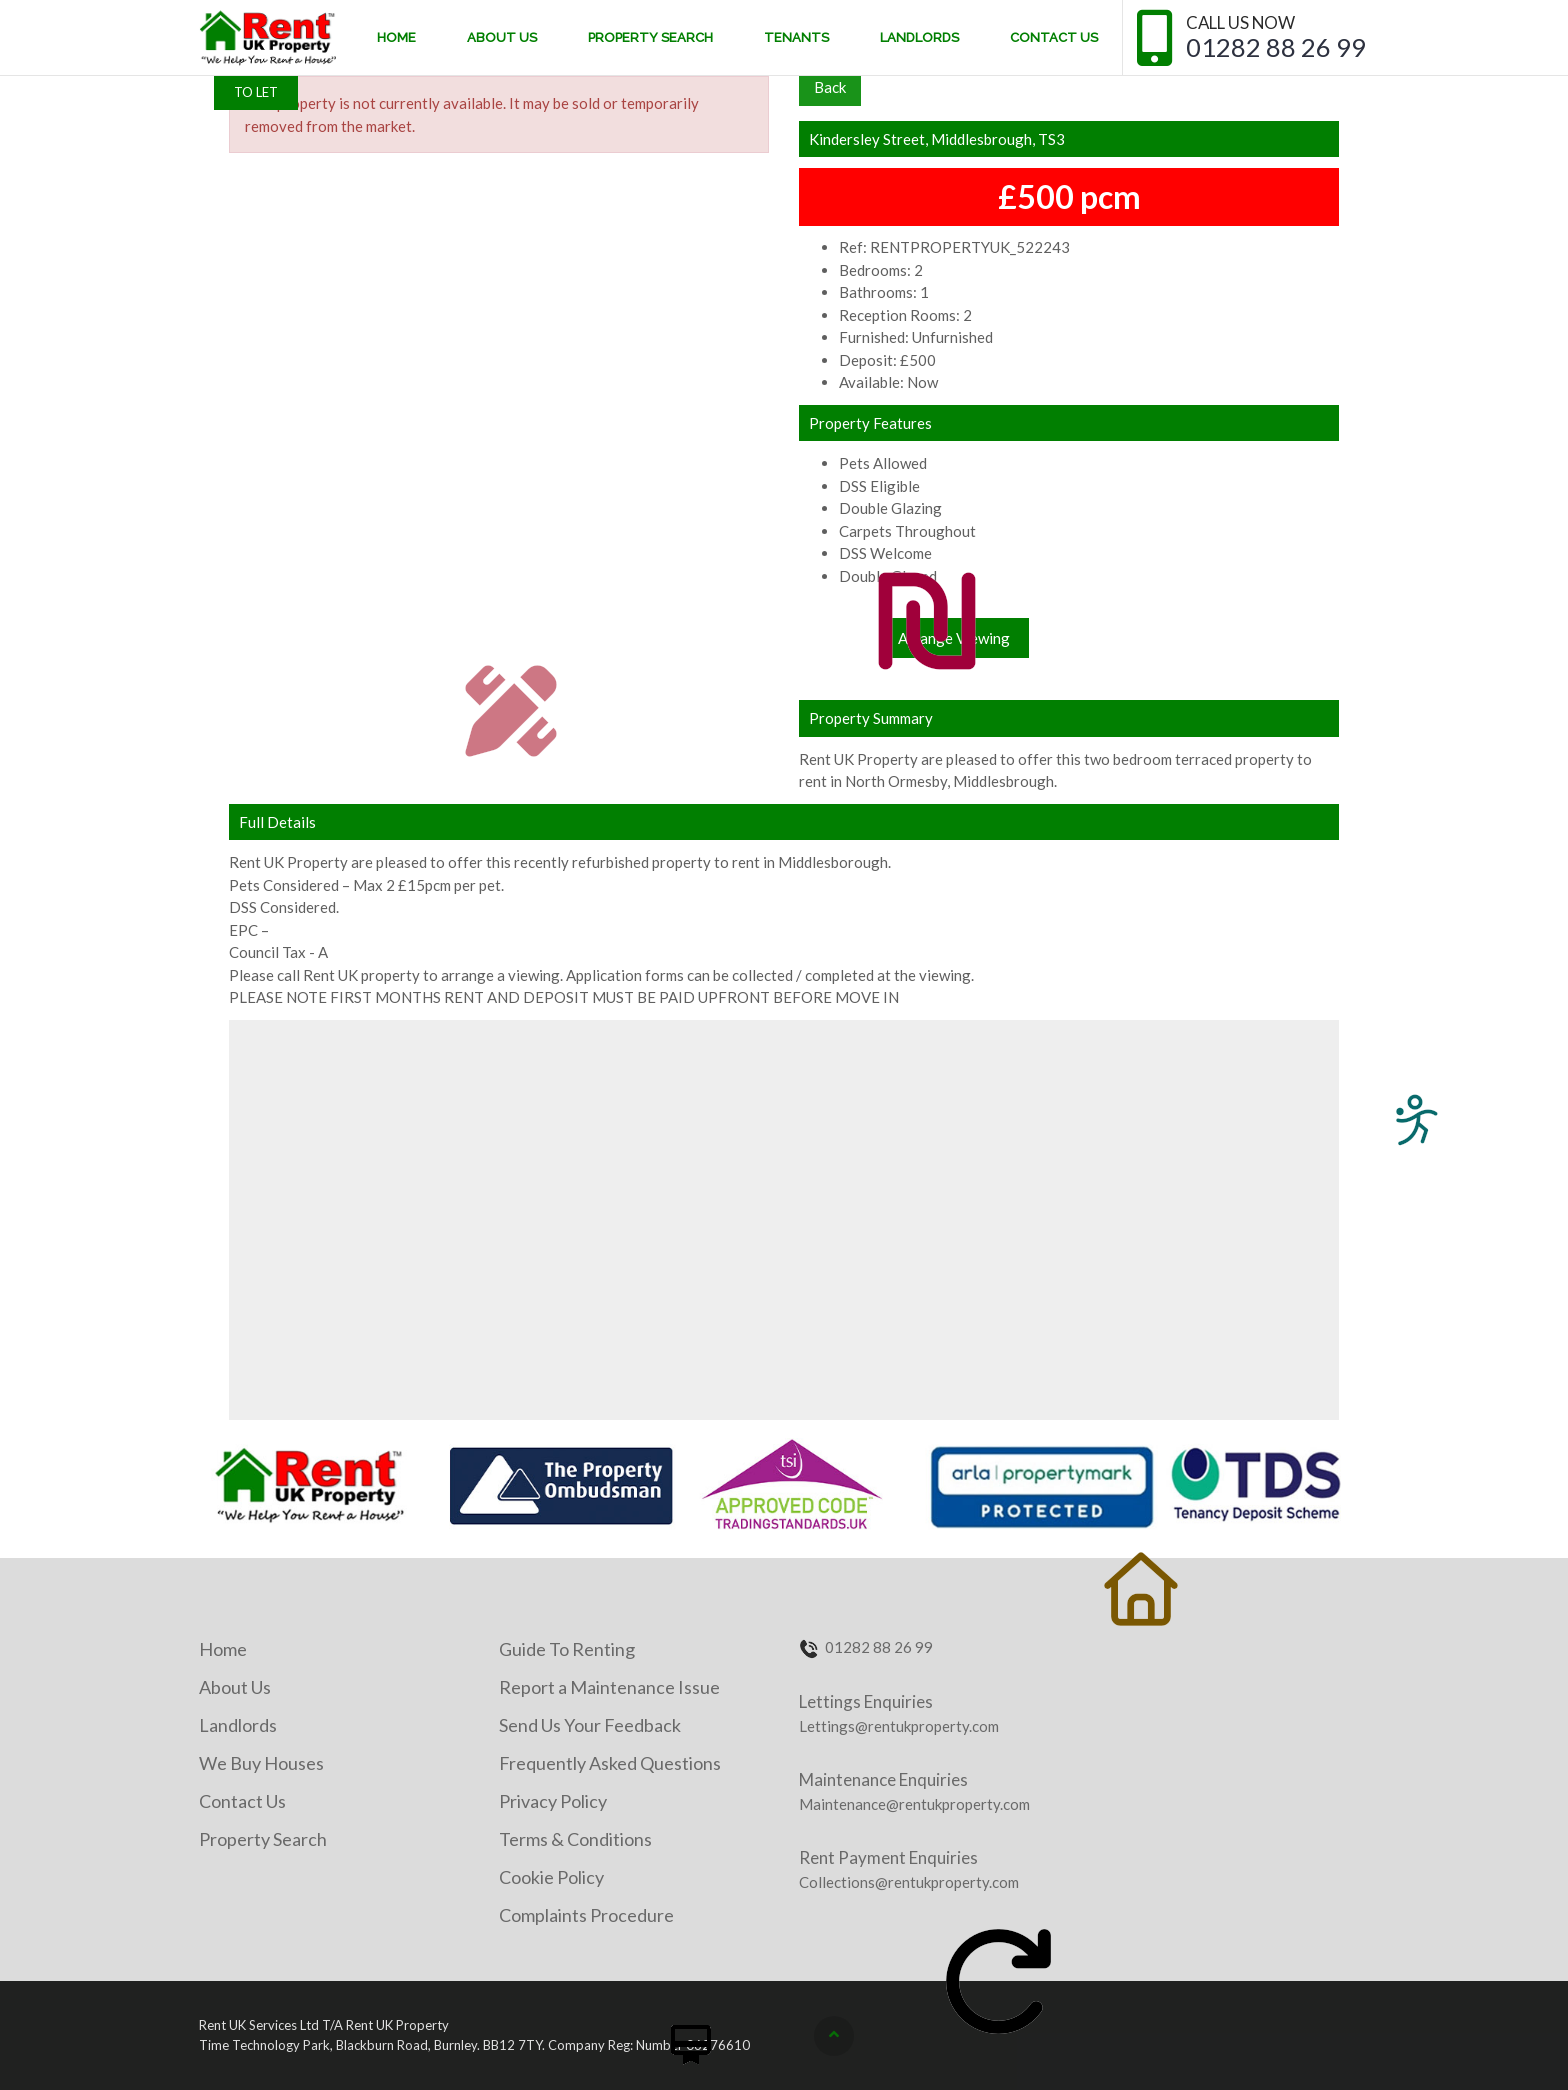 This screenshot has width=1568, height=2090. I want to click on access throwing or toss-related activity, so click(1415, 1119).